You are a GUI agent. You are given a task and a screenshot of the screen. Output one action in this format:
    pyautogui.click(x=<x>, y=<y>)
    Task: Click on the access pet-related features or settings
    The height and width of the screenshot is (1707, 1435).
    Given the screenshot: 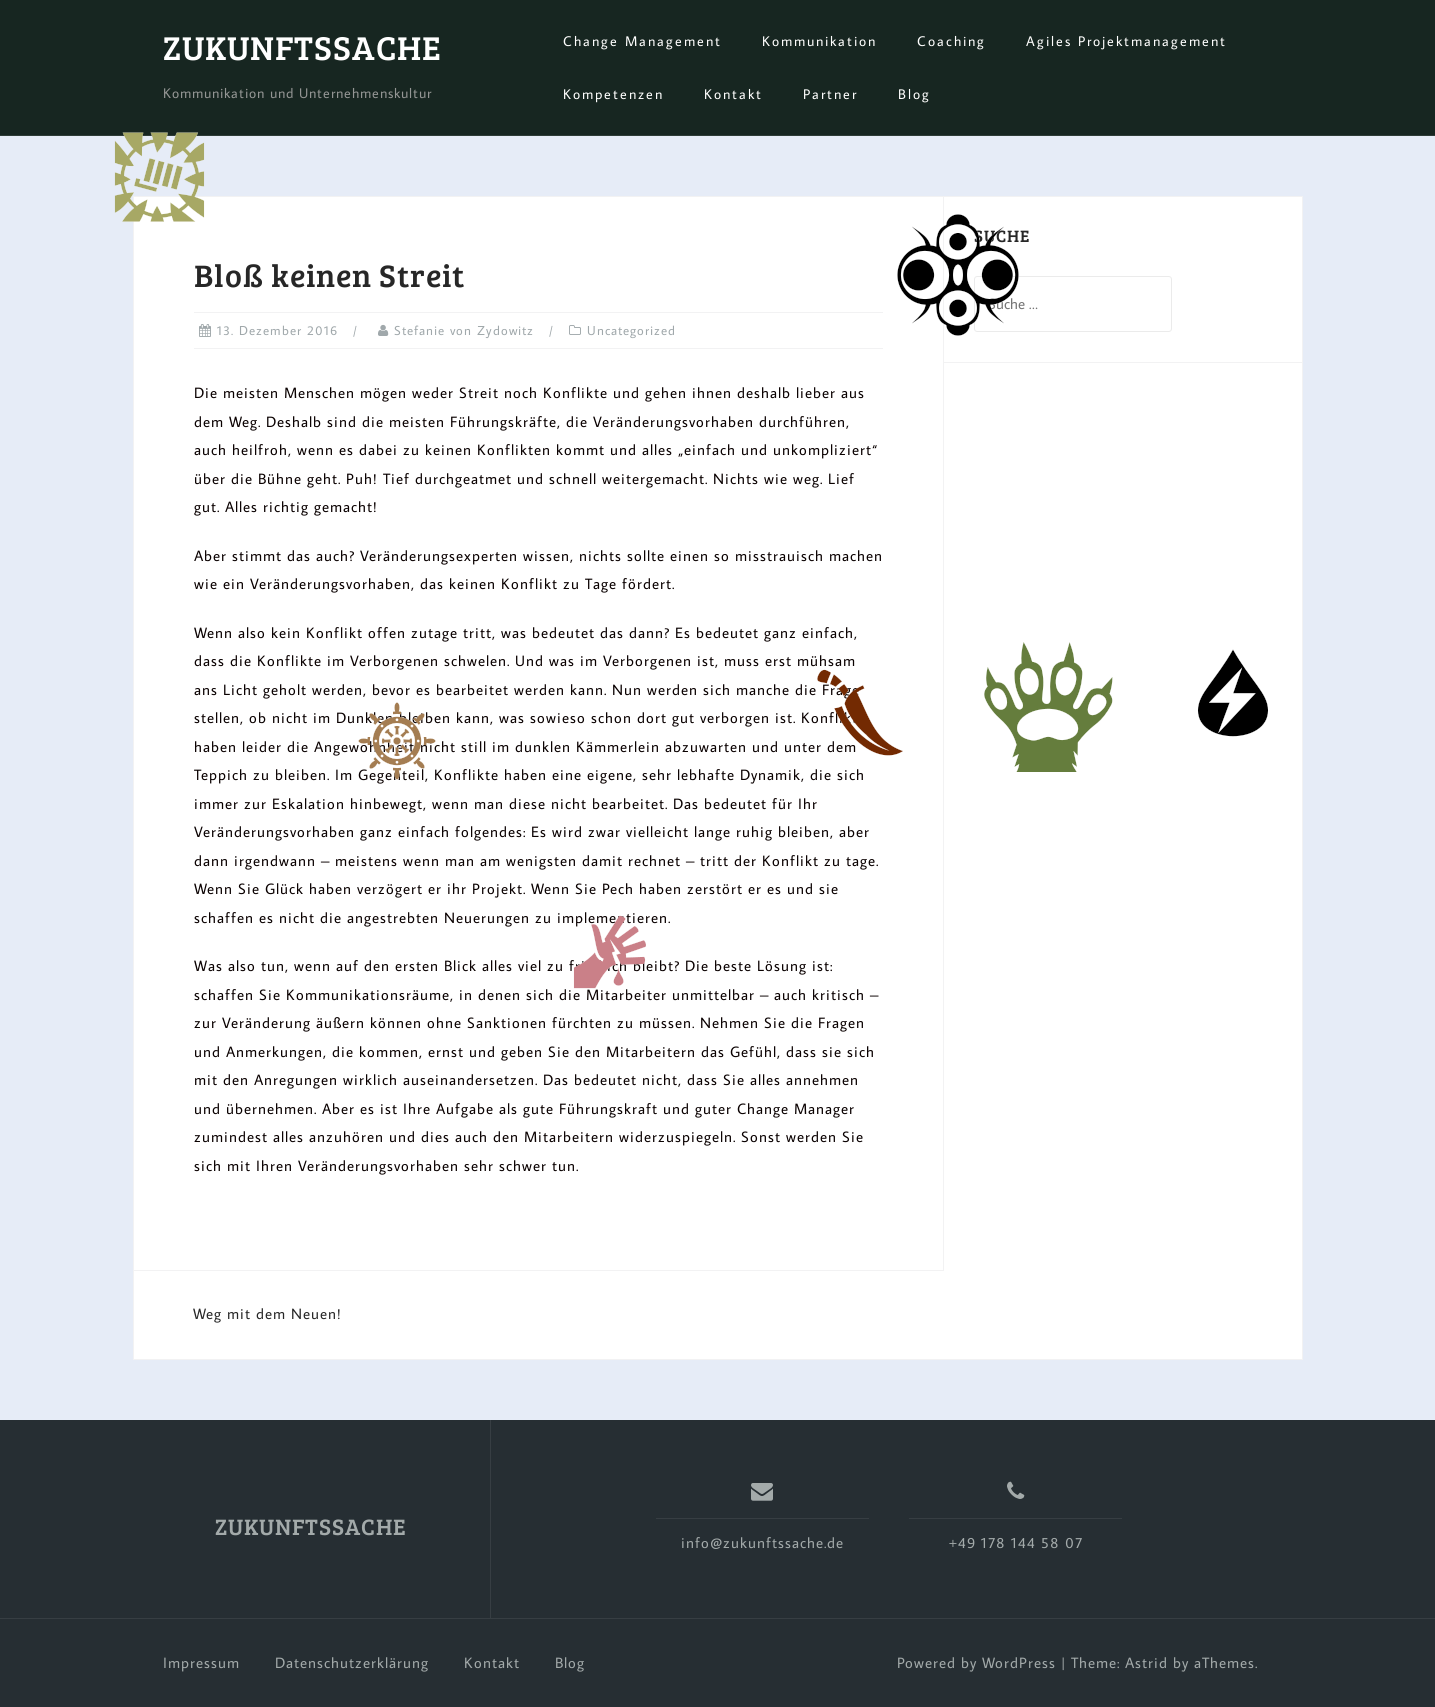 What is the action you would take?
    pyautogui.click(x=1049, y=706)
    